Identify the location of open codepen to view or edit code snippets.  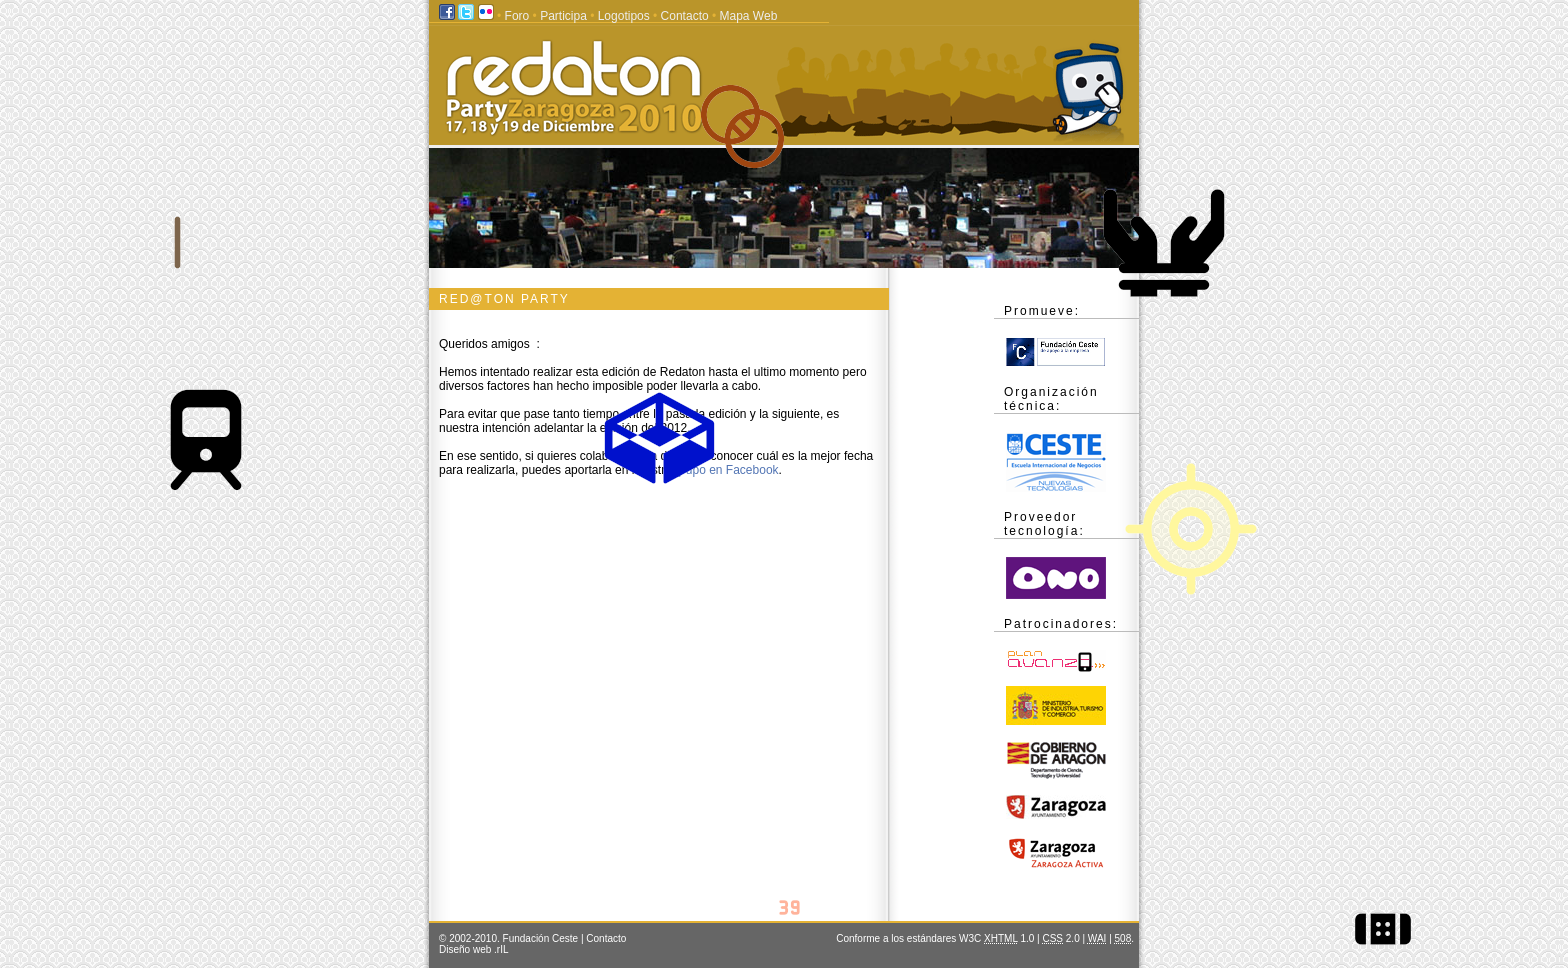
(659, 439).